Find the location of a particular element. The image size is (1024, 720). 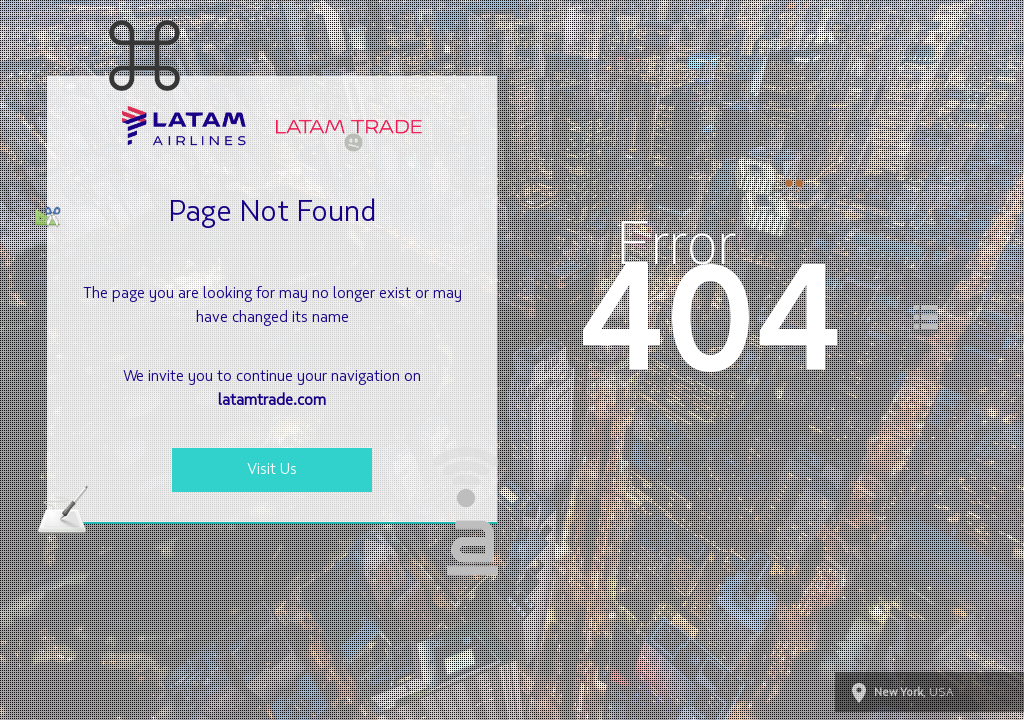

punctuation input mode is currently inactive is located at coordinates (794, 186).